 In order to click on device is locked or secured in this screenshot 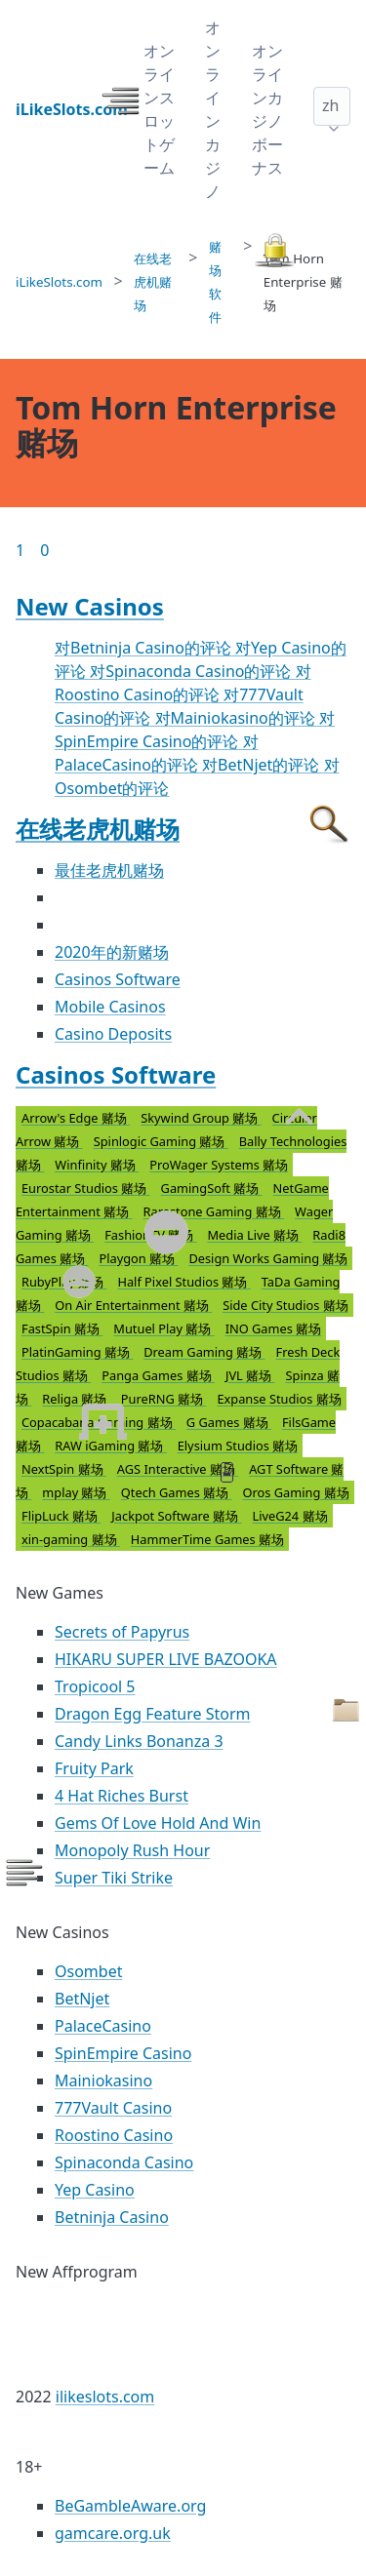, I will do `click(226, 1472)`.